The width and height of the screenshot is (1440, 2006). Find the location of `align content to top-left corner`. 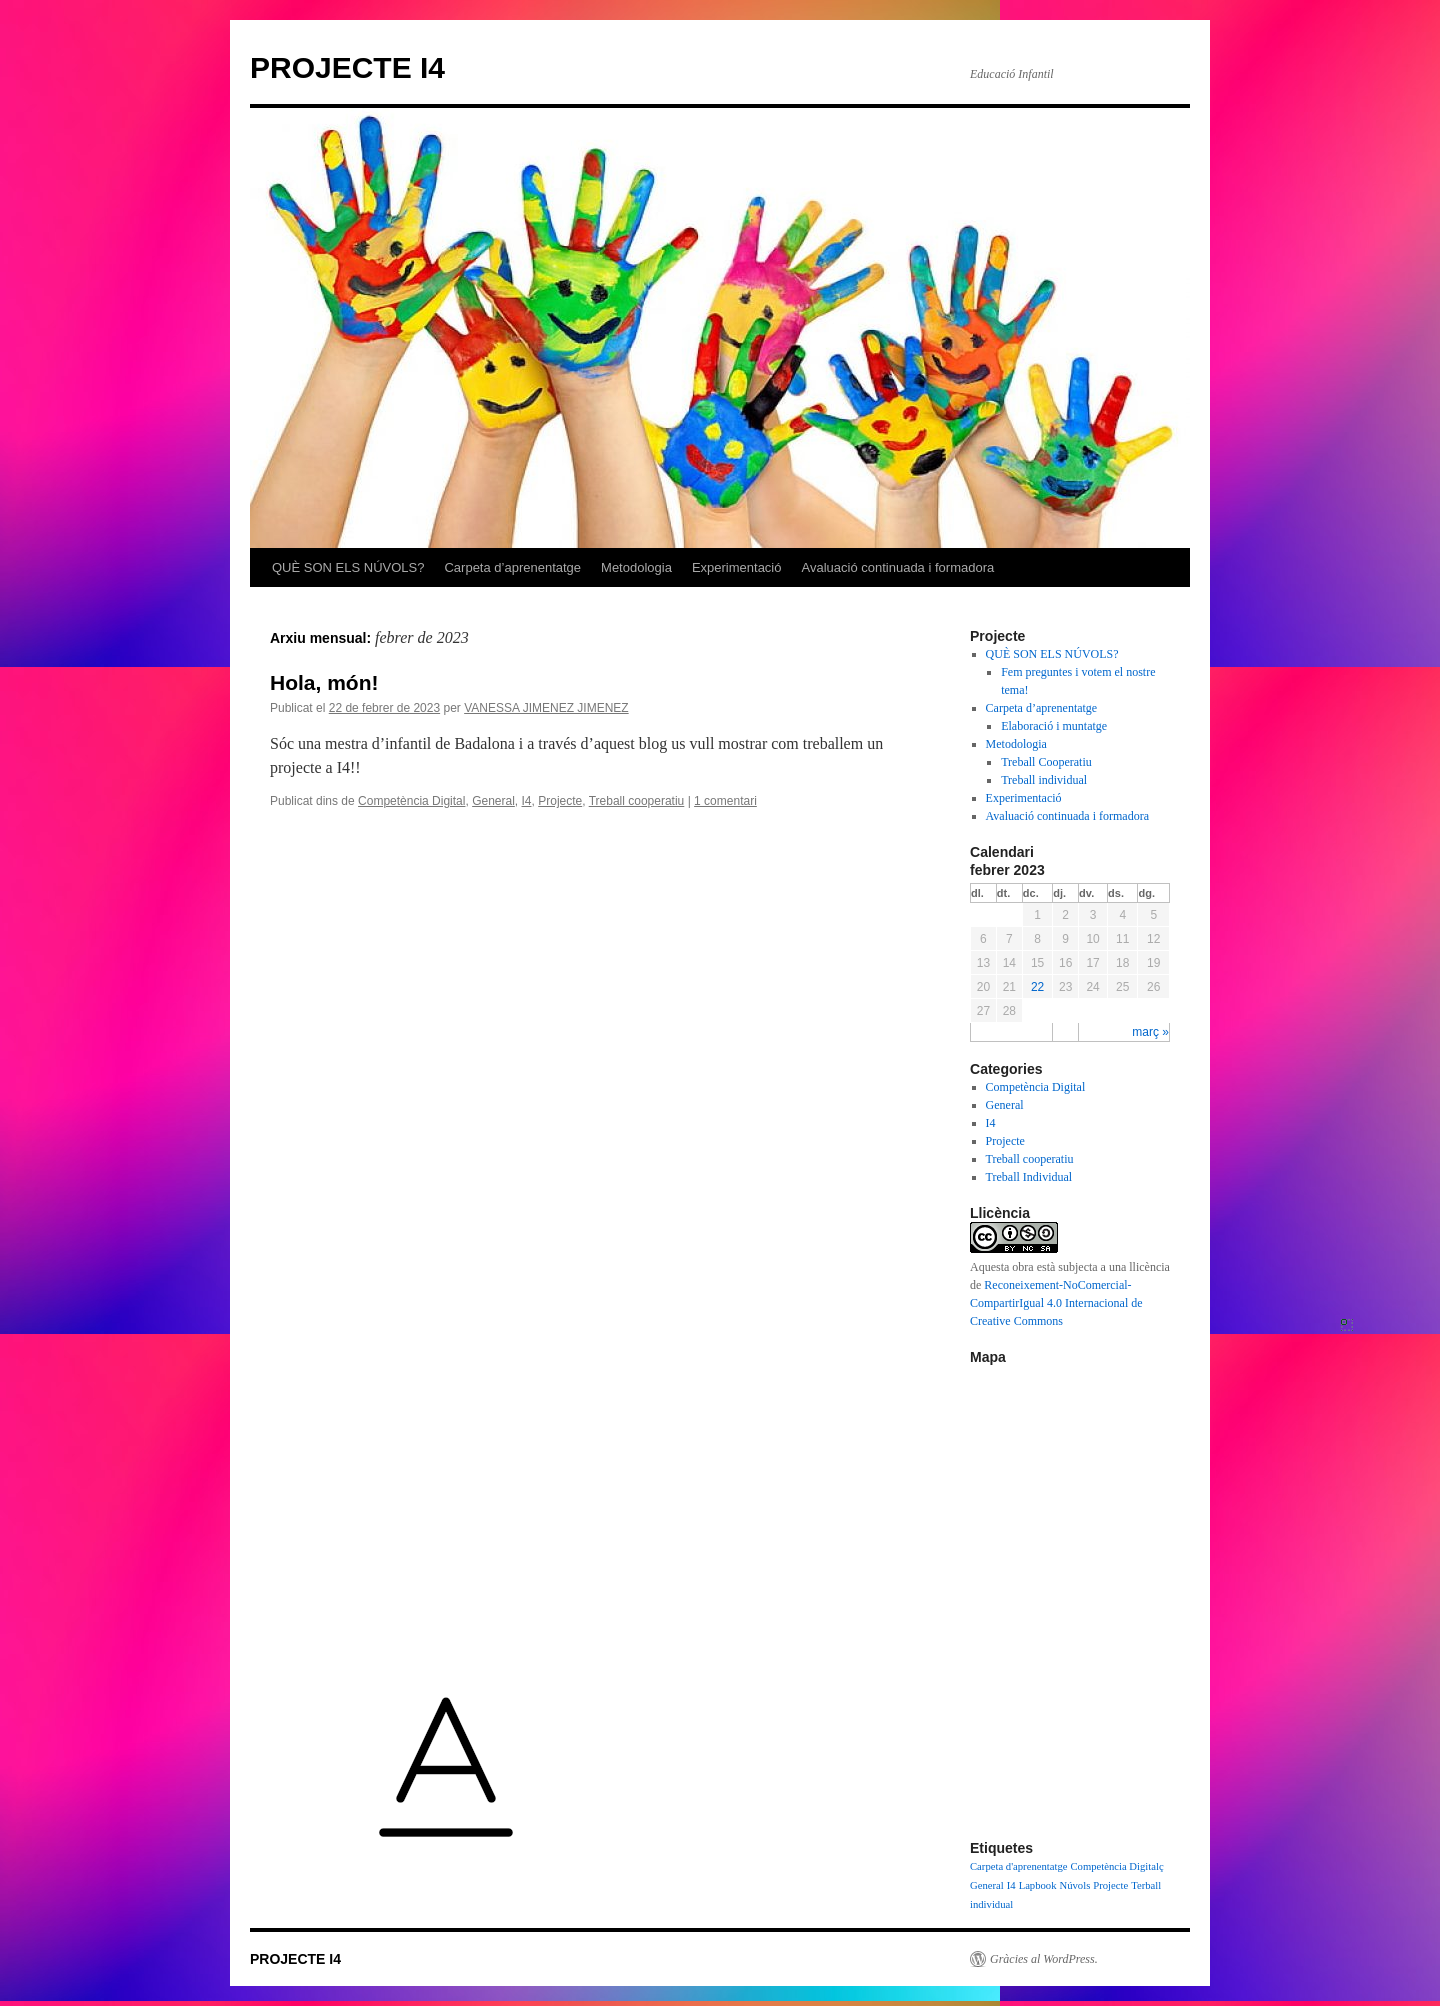

align content to top-left corner is located at coordinates (1347, 1325).